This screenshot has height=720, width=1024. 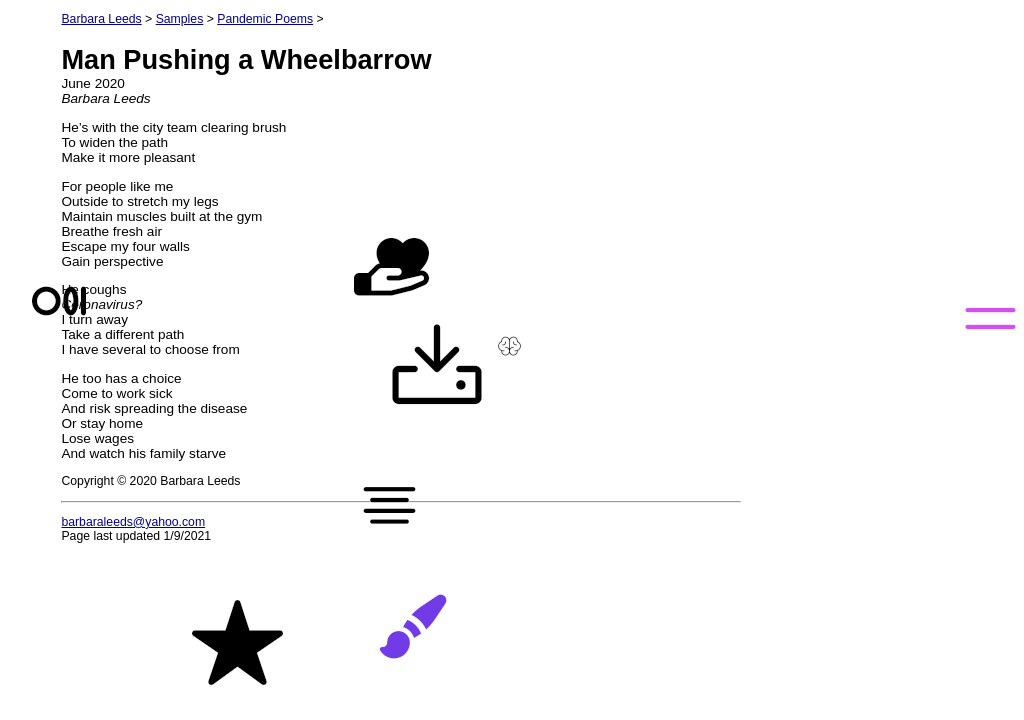 I want to click on indicates equal value or comparison, so click(x=990, y=318).